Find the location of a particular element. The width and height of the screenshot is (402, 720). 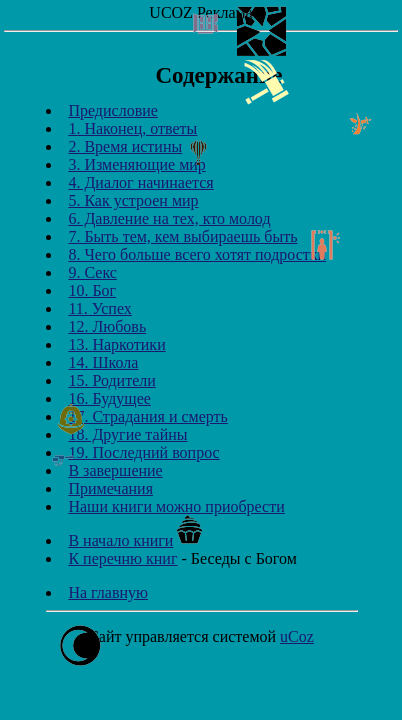

access travel or adventure features is located at coordinates (198, 152).